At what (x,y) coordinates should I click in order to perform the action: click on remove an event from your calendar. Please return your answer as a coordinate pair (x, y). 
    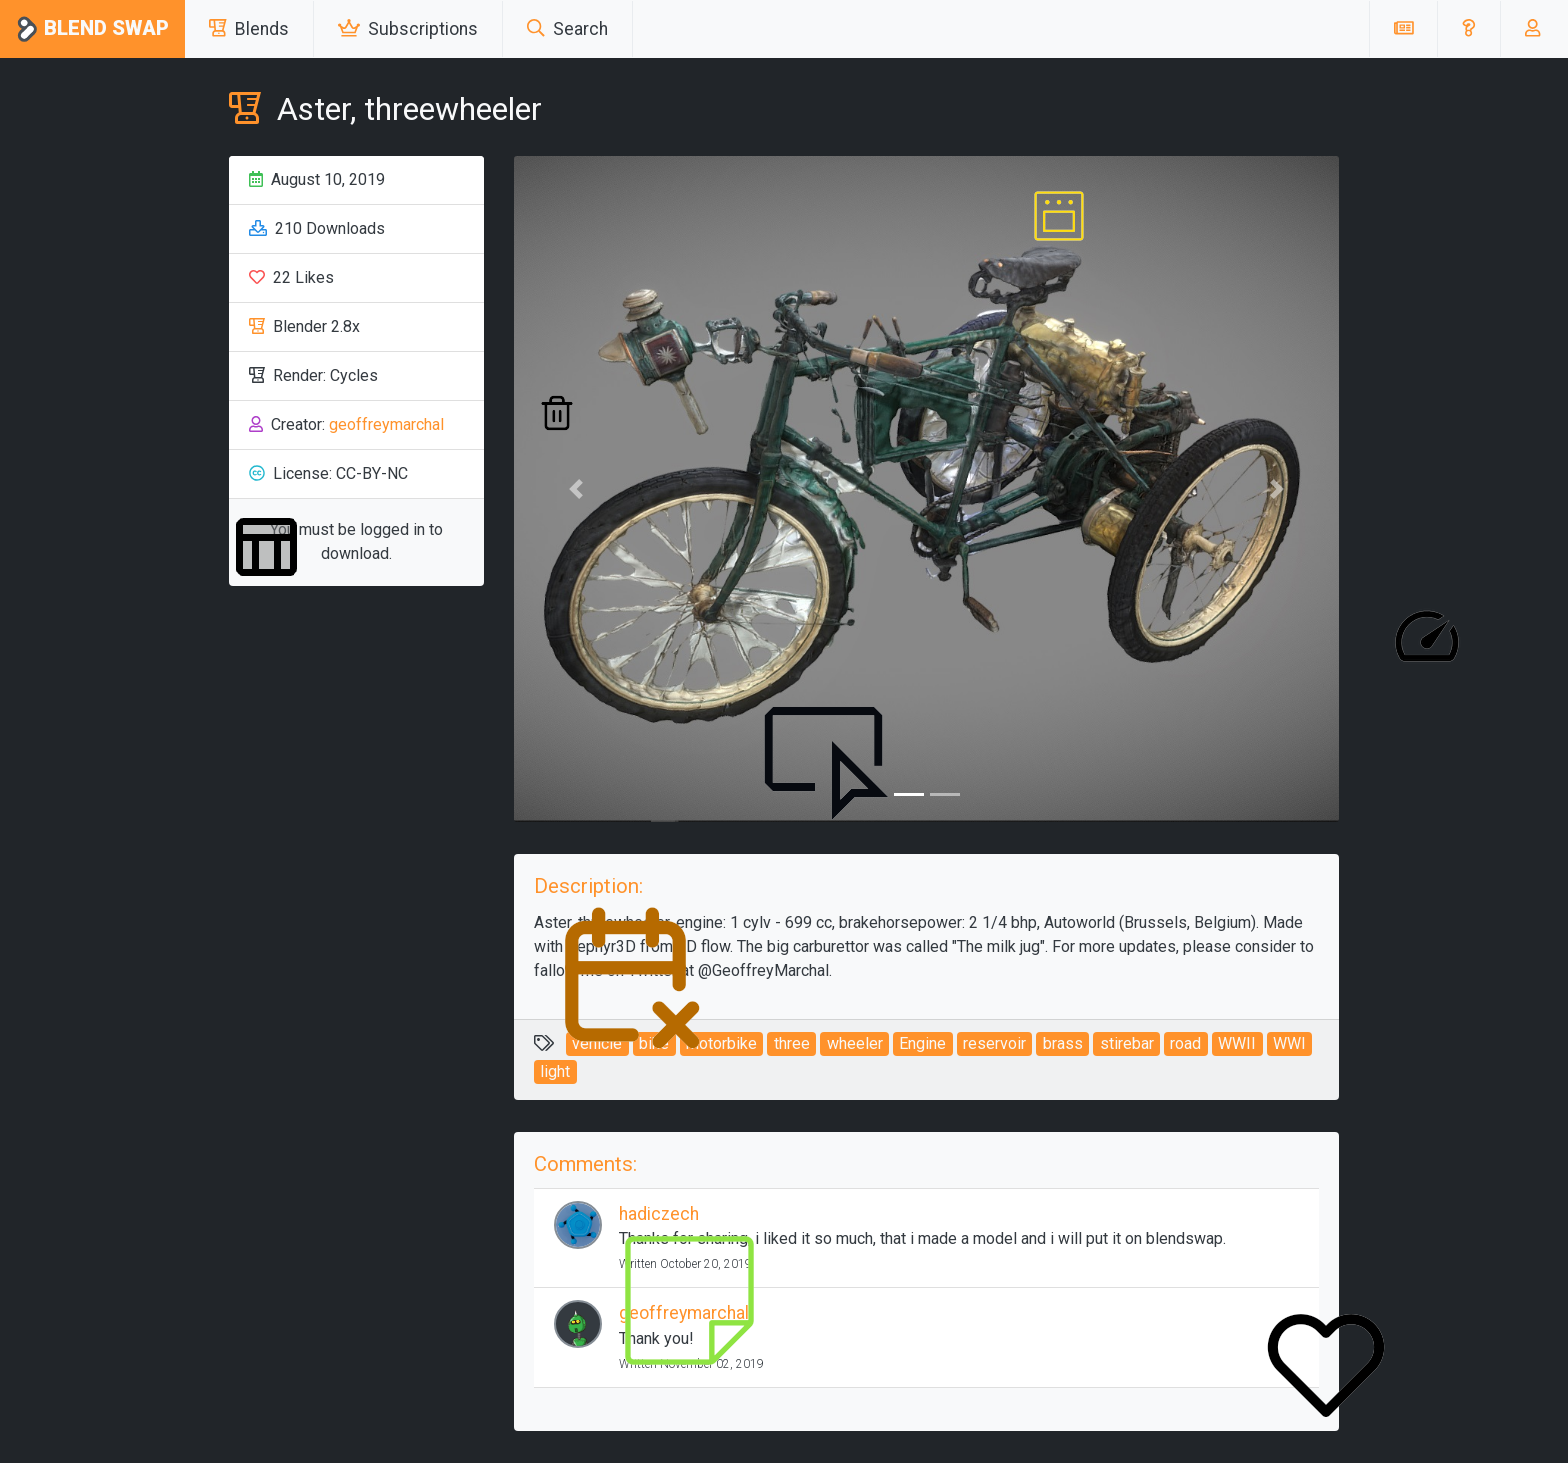
    Looking at the image, I should click on (625, 974).